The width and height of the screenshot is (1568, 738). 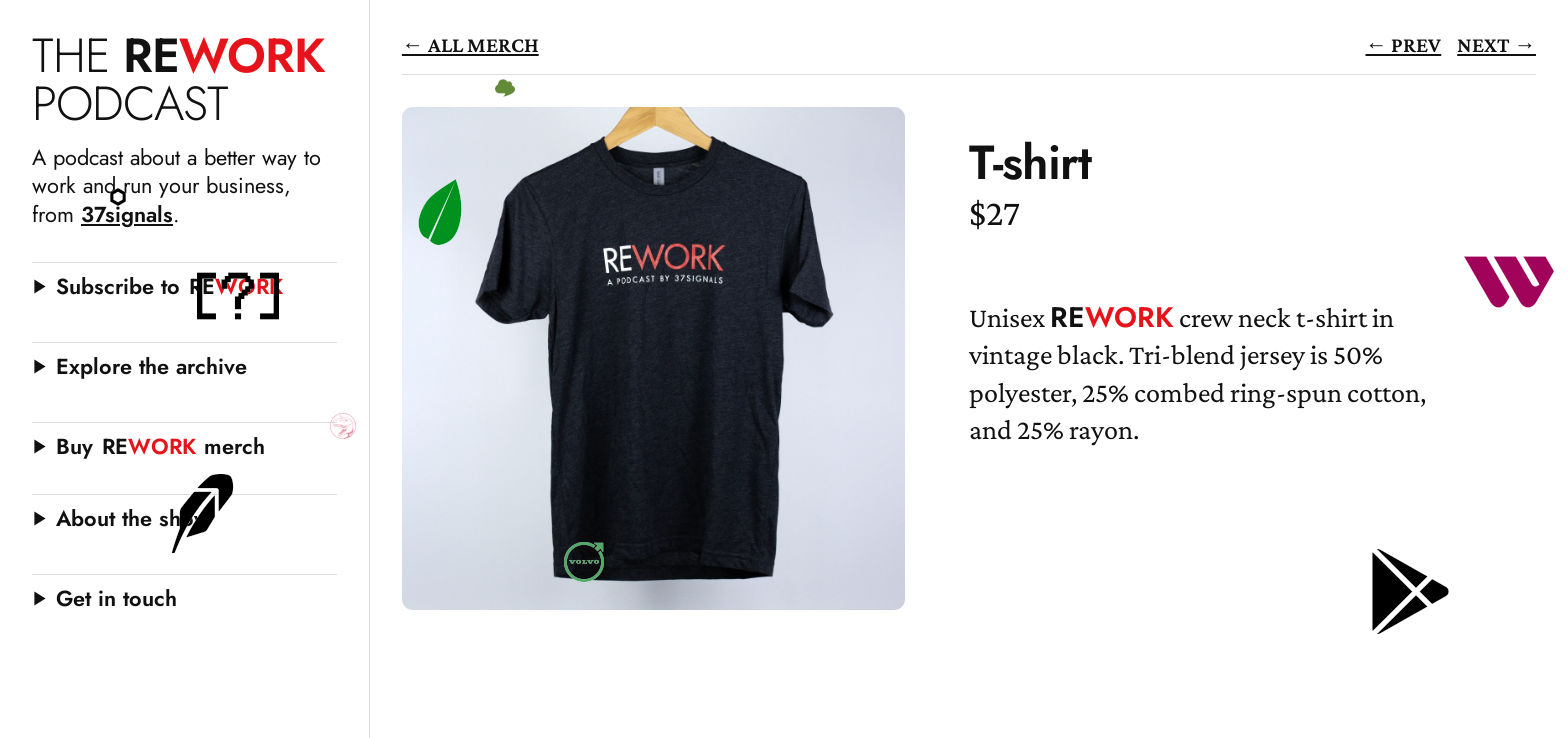 What do you see at coordinates (238, 296) in the screenshot?
I see `visit the Philadelphia Inquirer website` at bounding box center [238, 296].